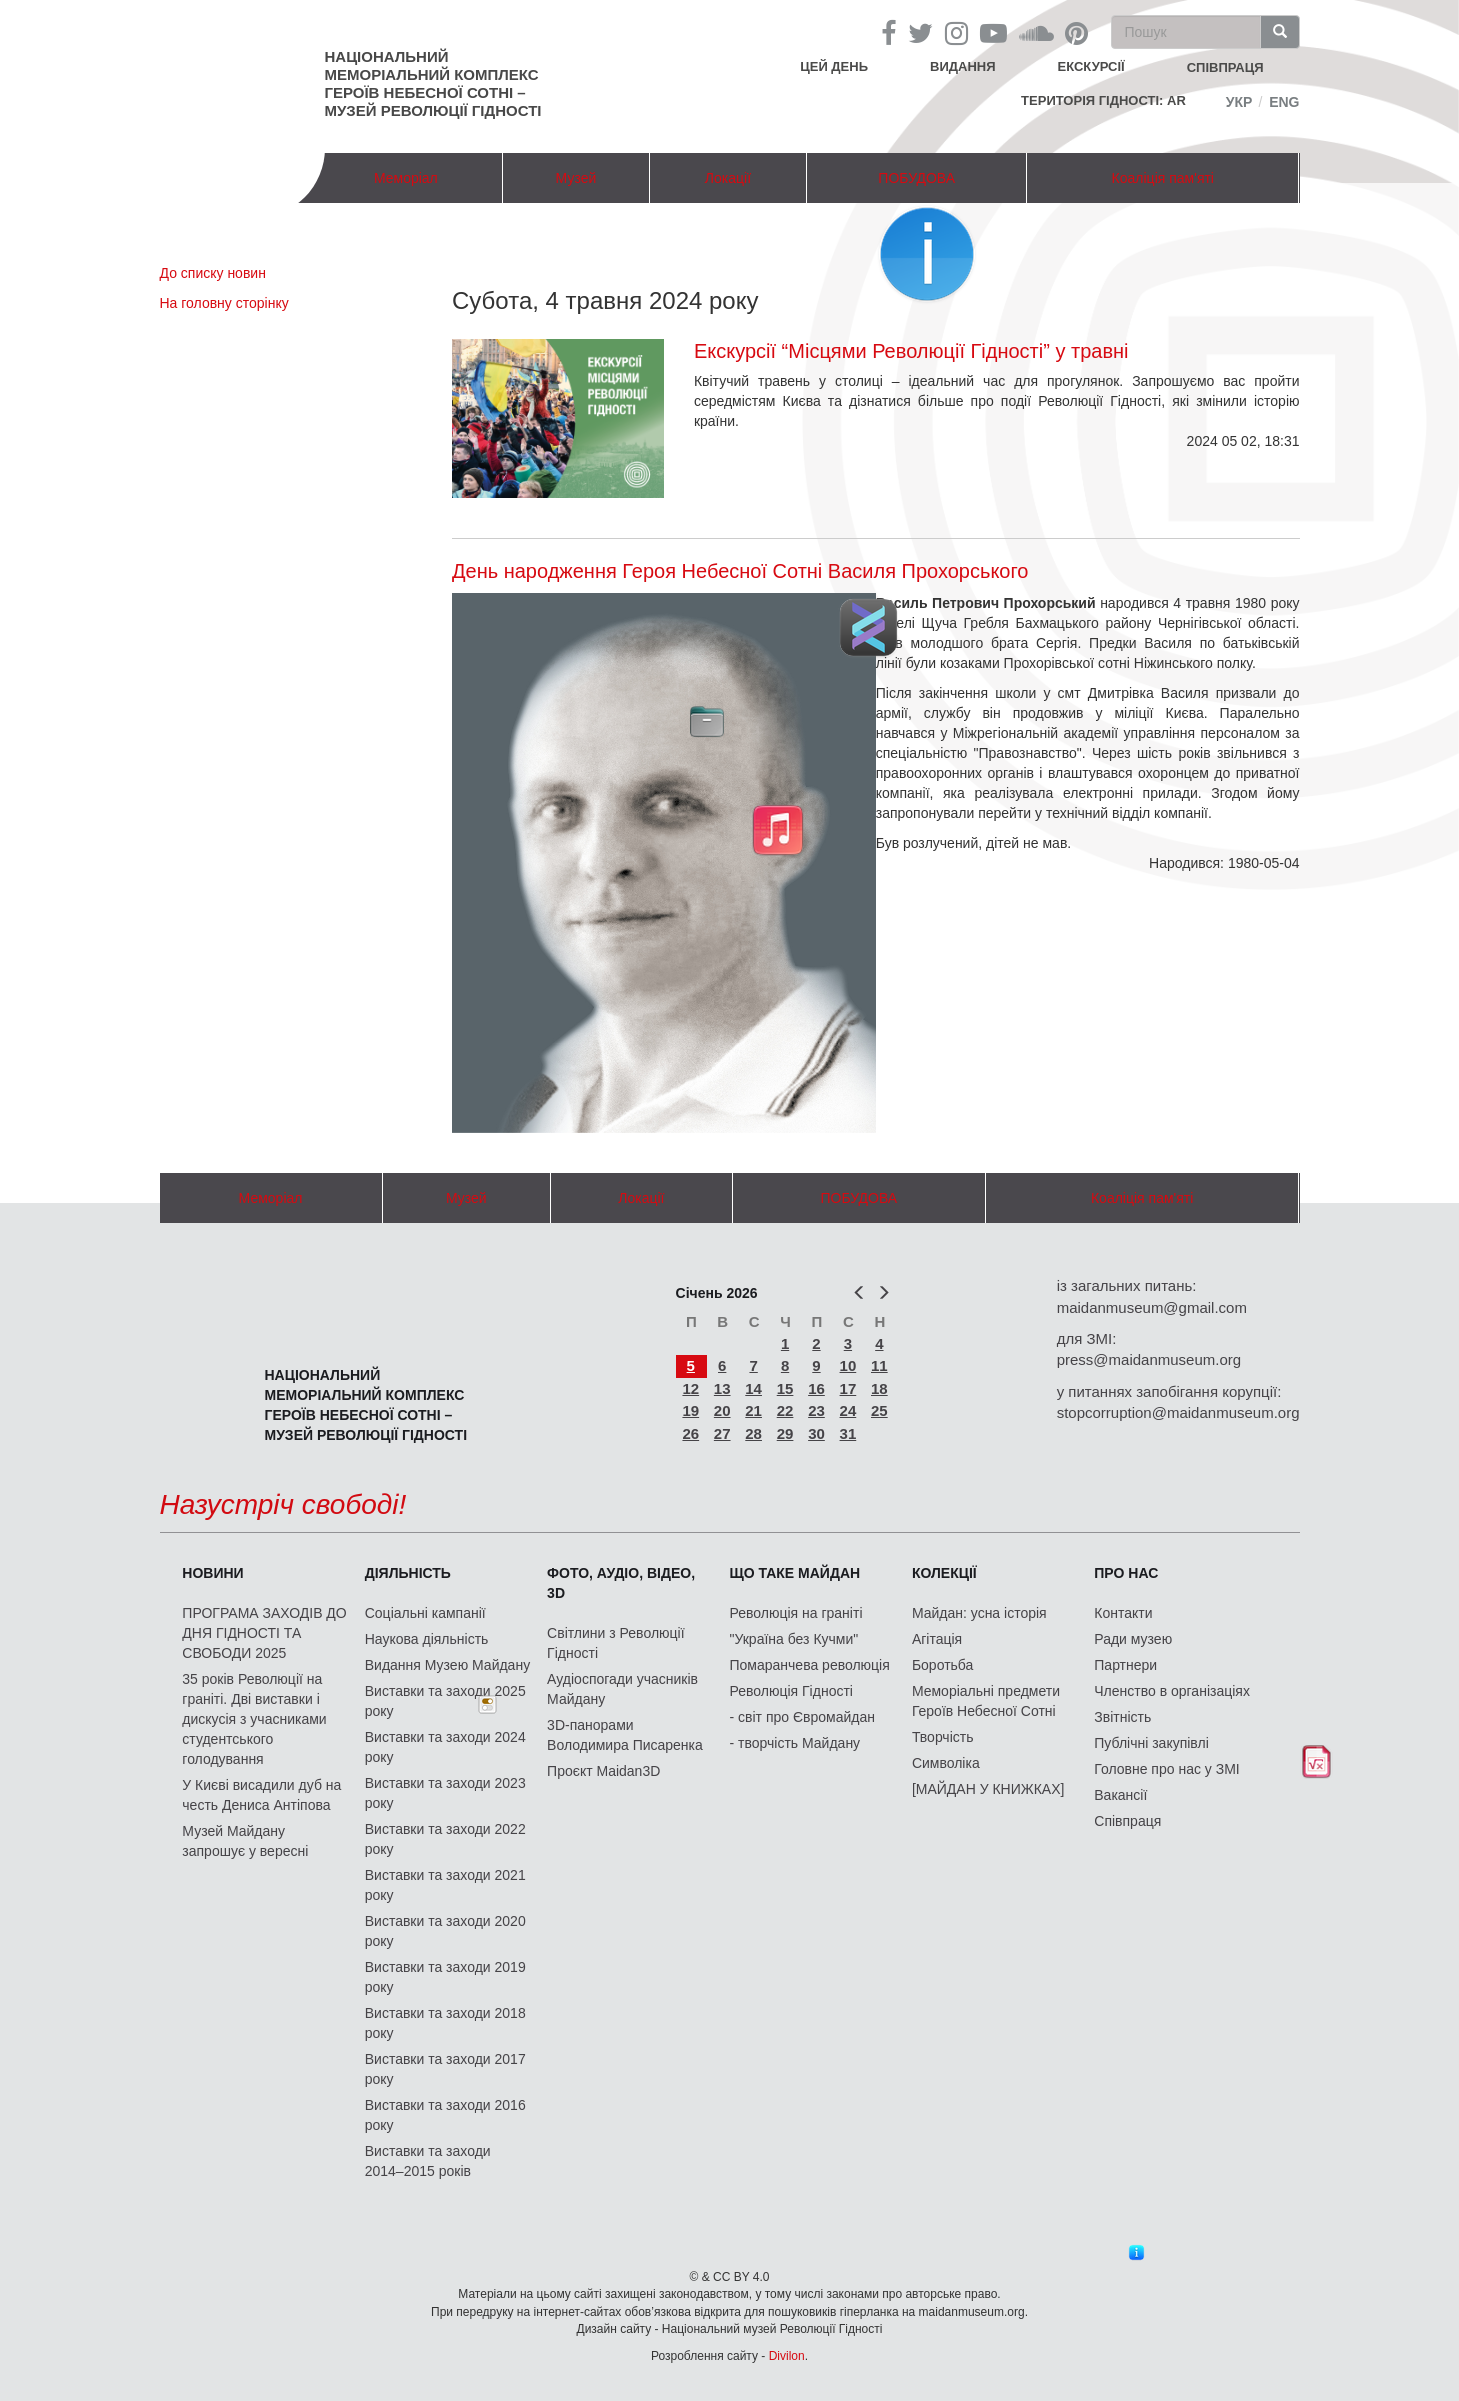  I want to click on libreoffice math formula file, so click(1316, 1761).